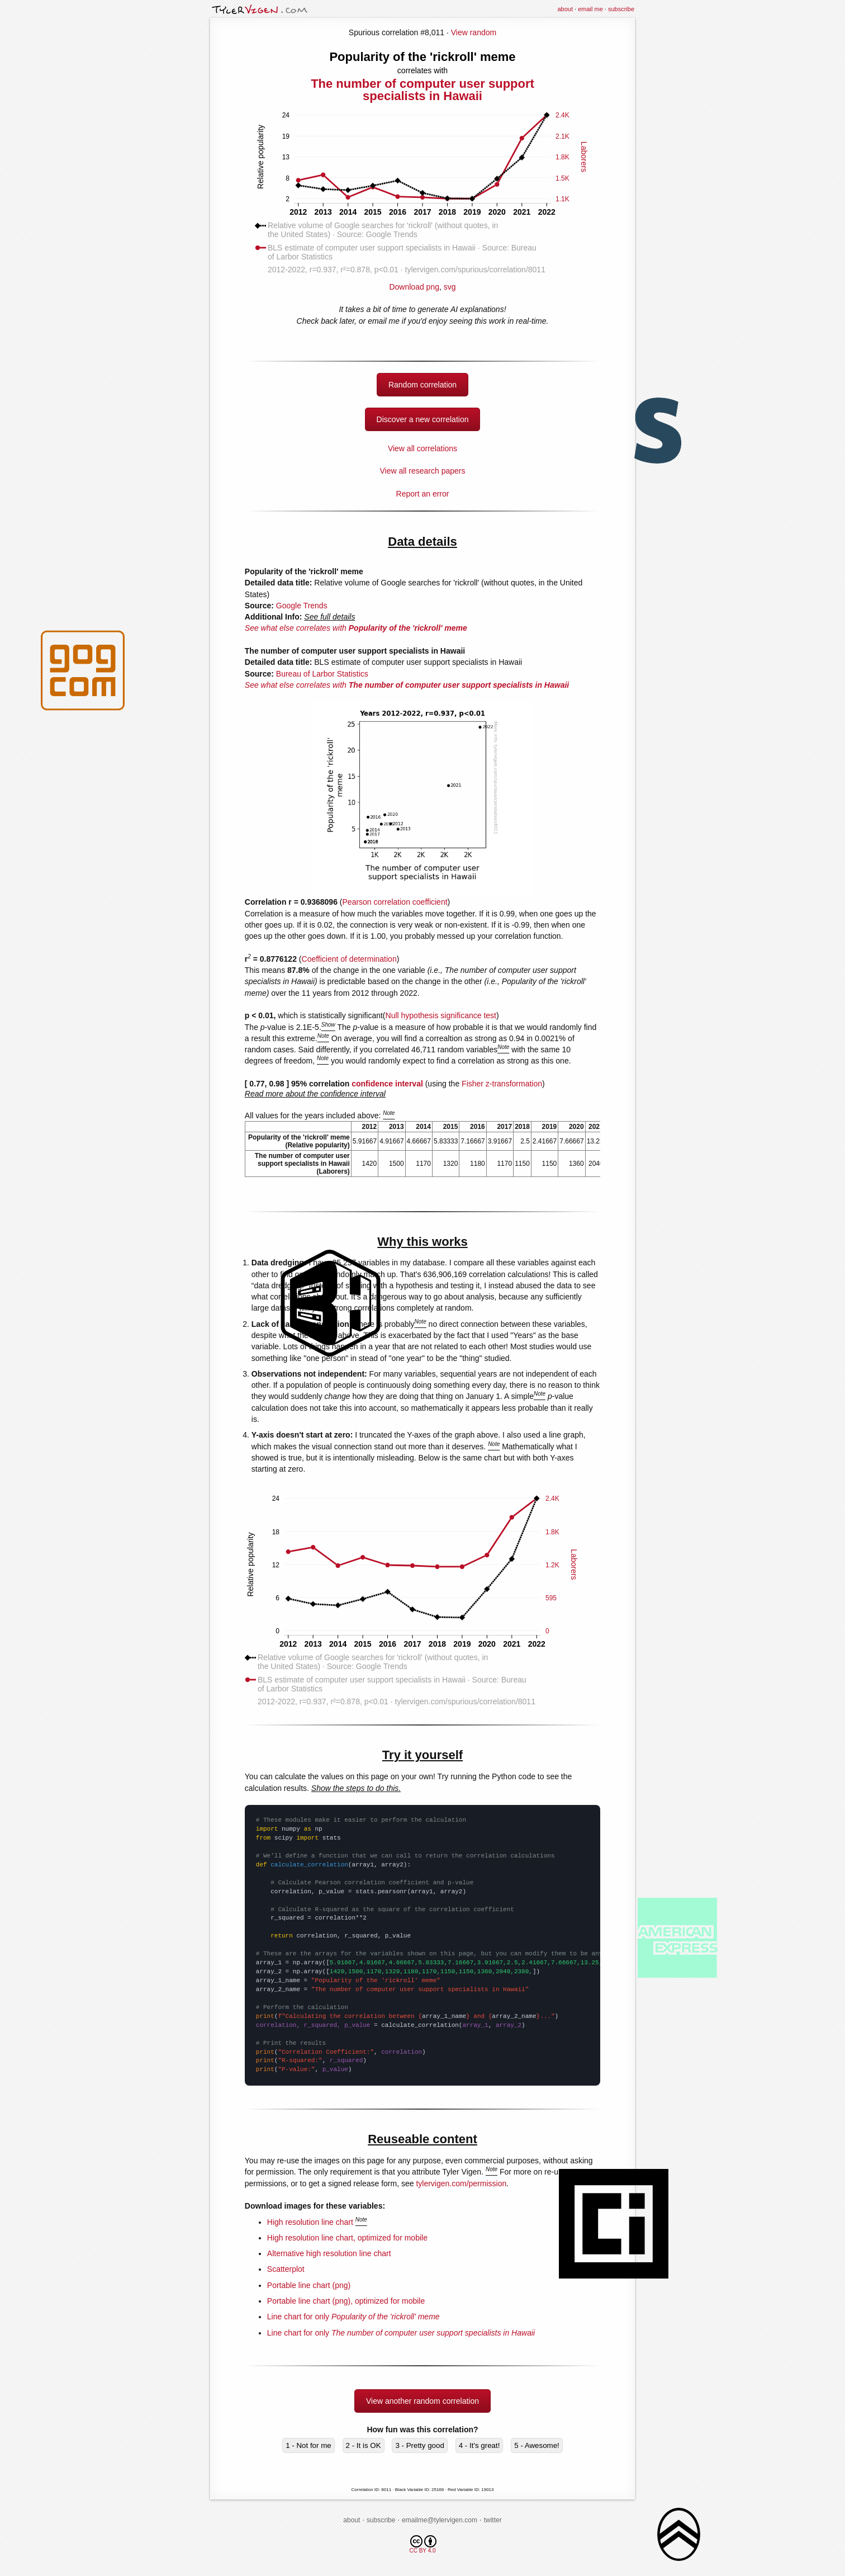 Image resolution: width=845 pixels, height=2576 pixels. What do you see at coordinates (658, 431) in the screenshot?
I see `stripe payment integration` at bounding box center [658, 431].